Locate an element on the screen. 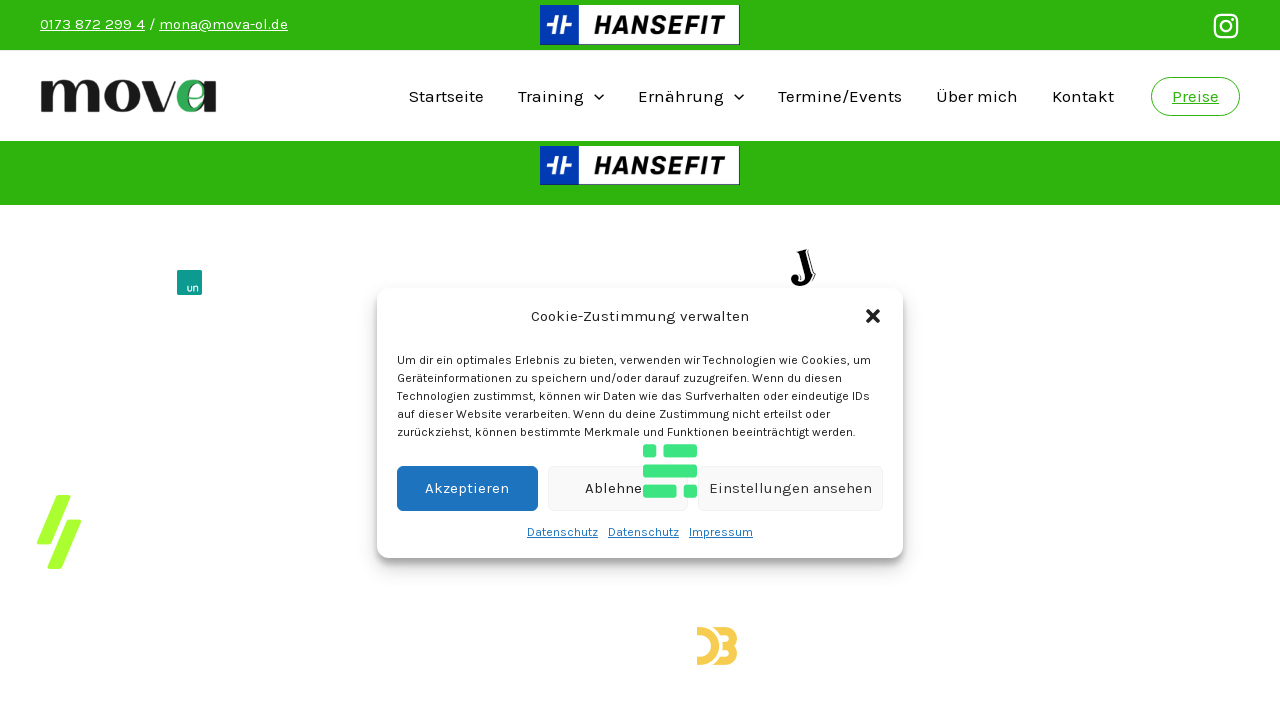 The width and height of the screenshot is (1280, 720). open Winamp media player is located at coordinates (59, 532).